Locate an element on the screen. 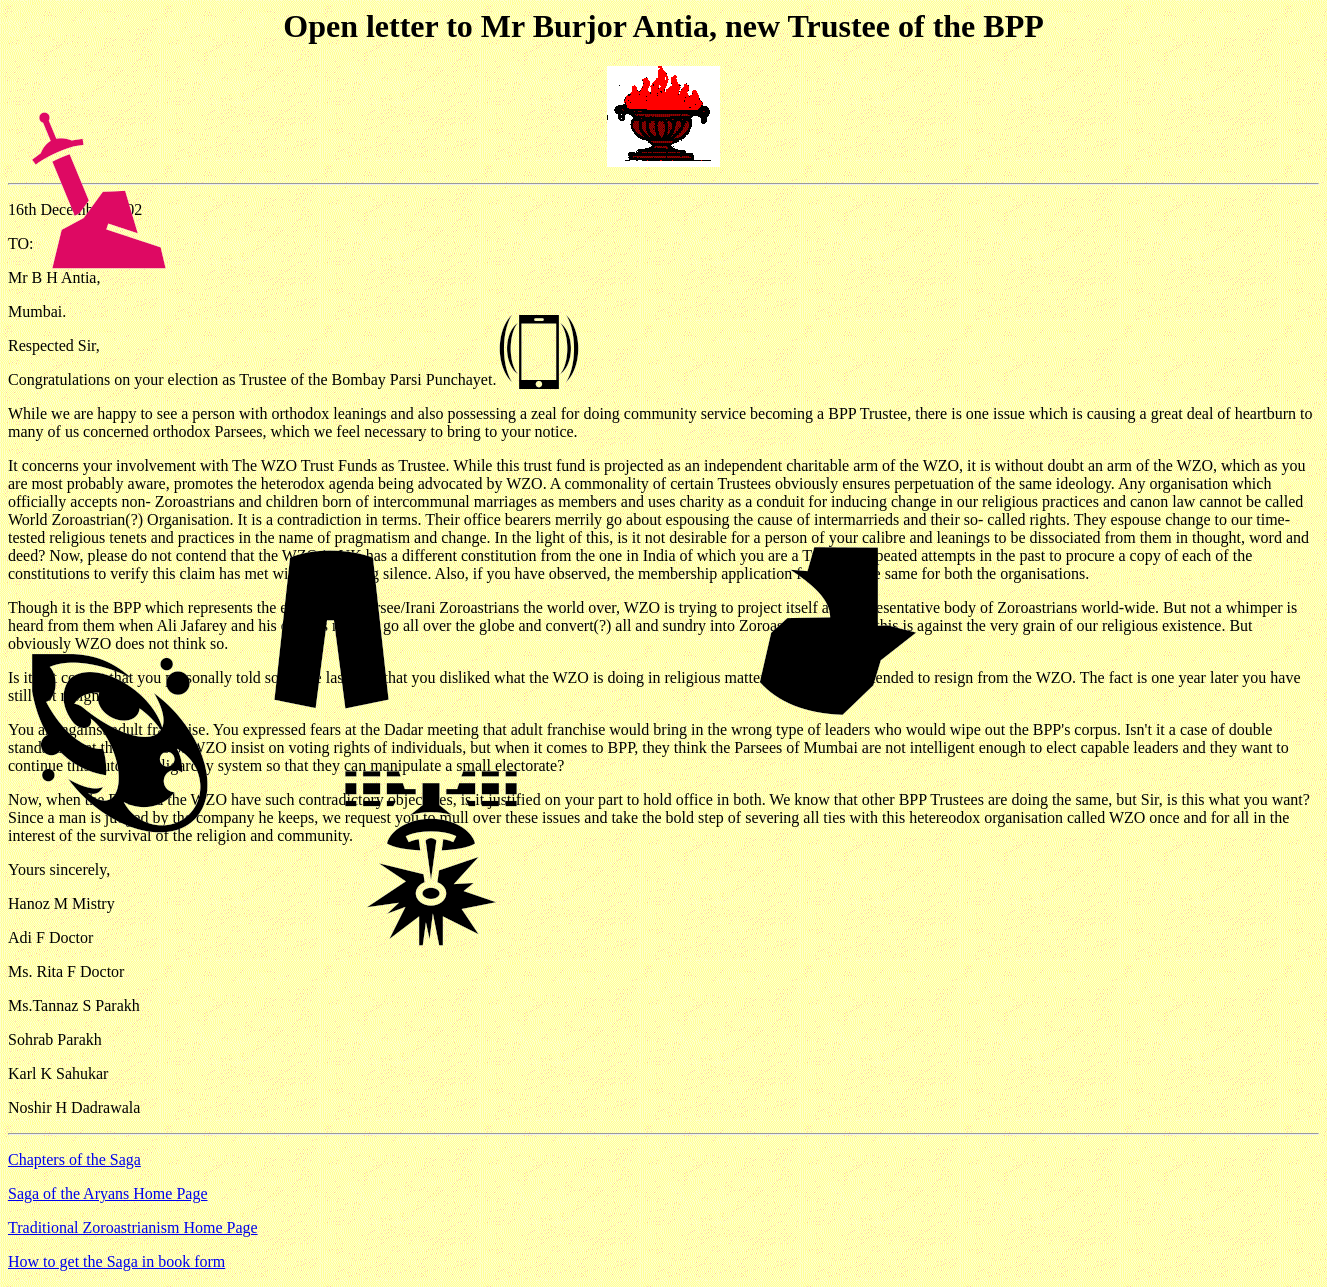 Image resolution: width=1327 pixels, height=1287 pixels. access satellite communication features is located at coordinates (431, 857).